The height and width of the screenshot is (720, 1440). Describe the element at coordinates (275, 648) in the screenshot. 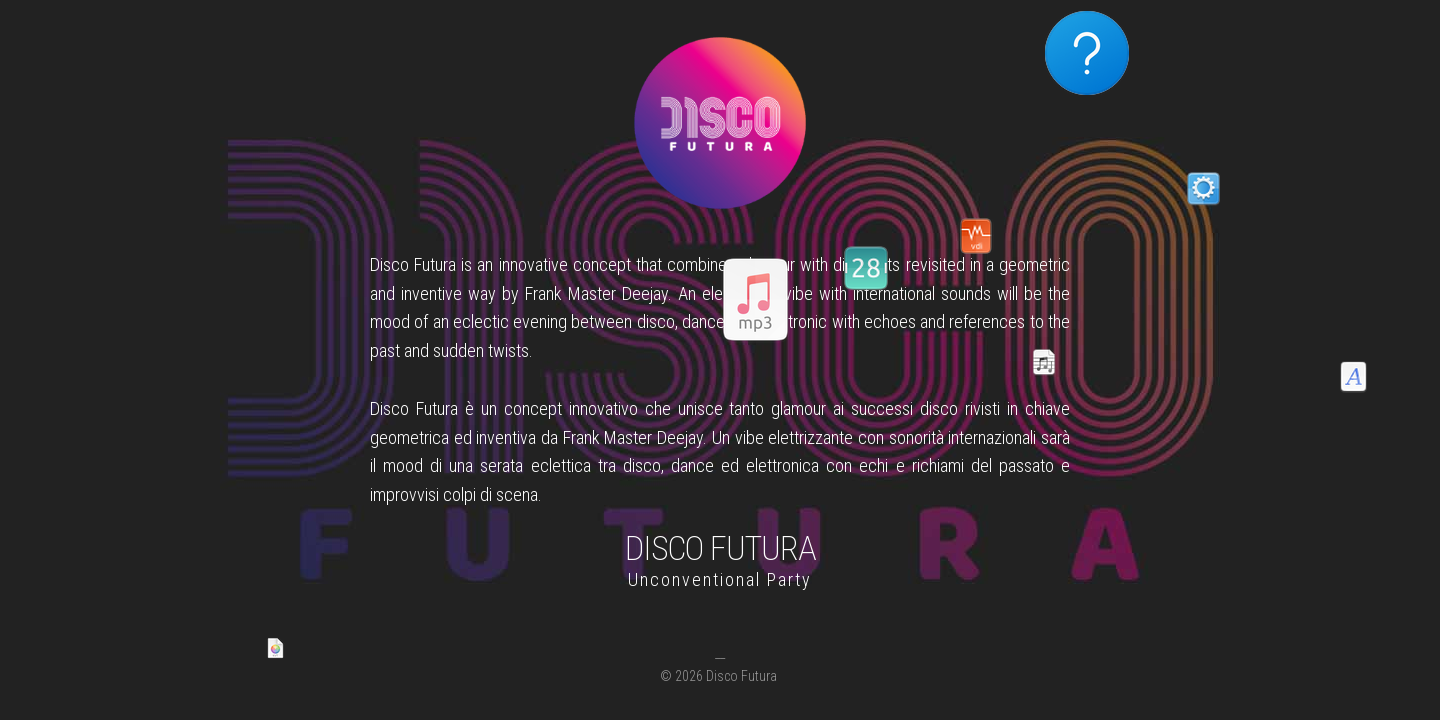

I see `a KVT text file associated with Krita vector graphics` at that location.